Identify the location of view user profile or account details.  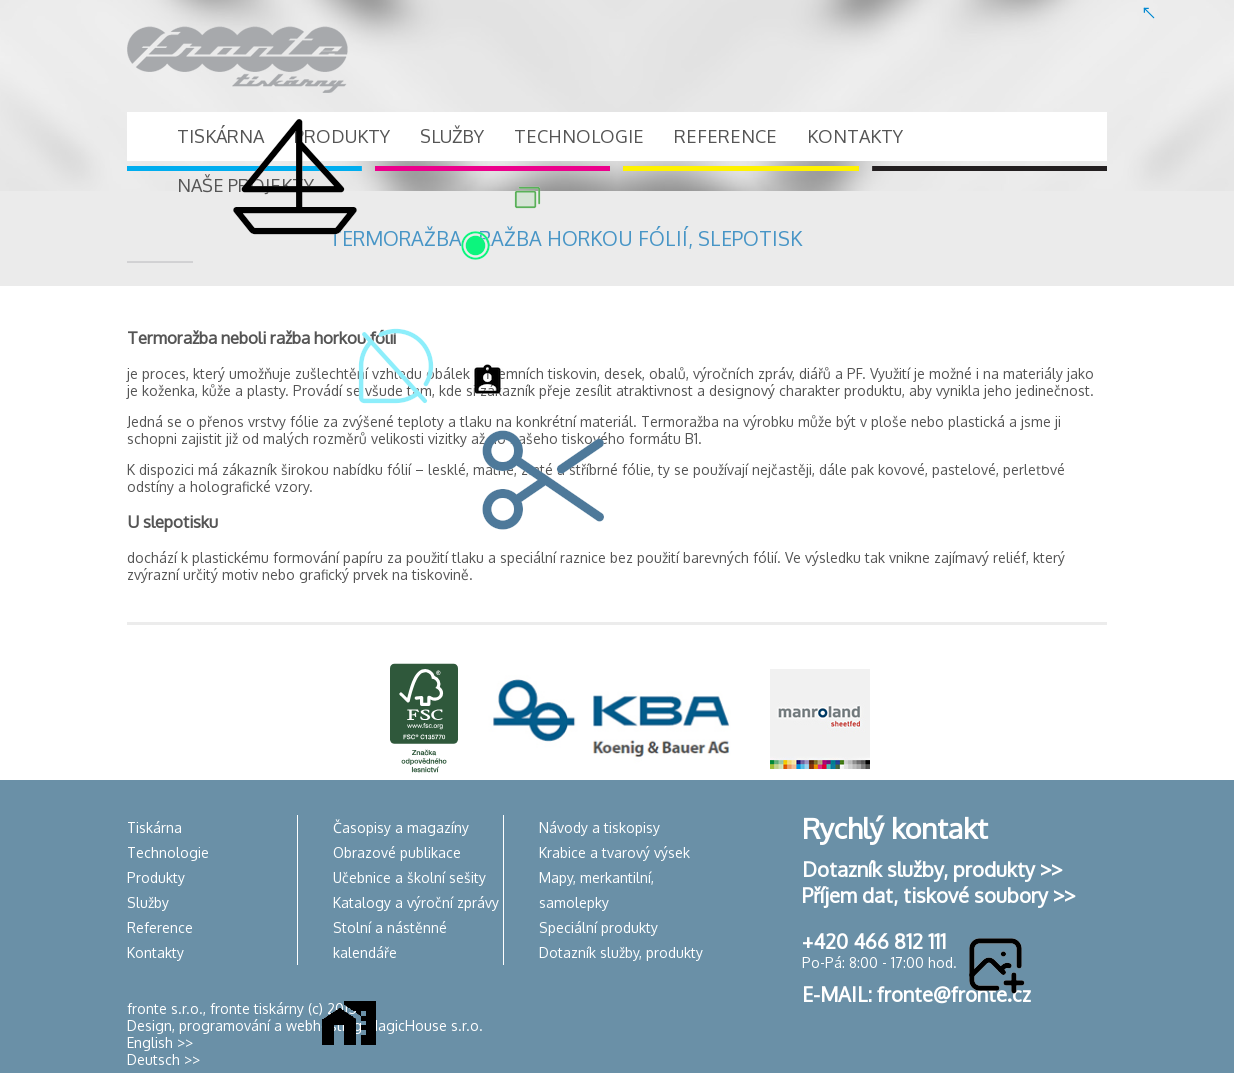
(487, 380).